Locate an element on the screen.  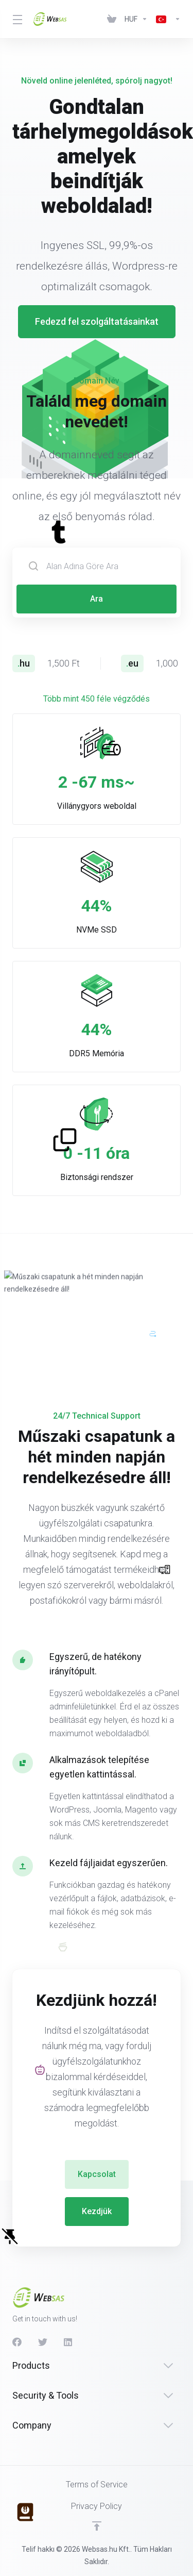
duplicate or copy this item is located at coordinates (65, 1140).